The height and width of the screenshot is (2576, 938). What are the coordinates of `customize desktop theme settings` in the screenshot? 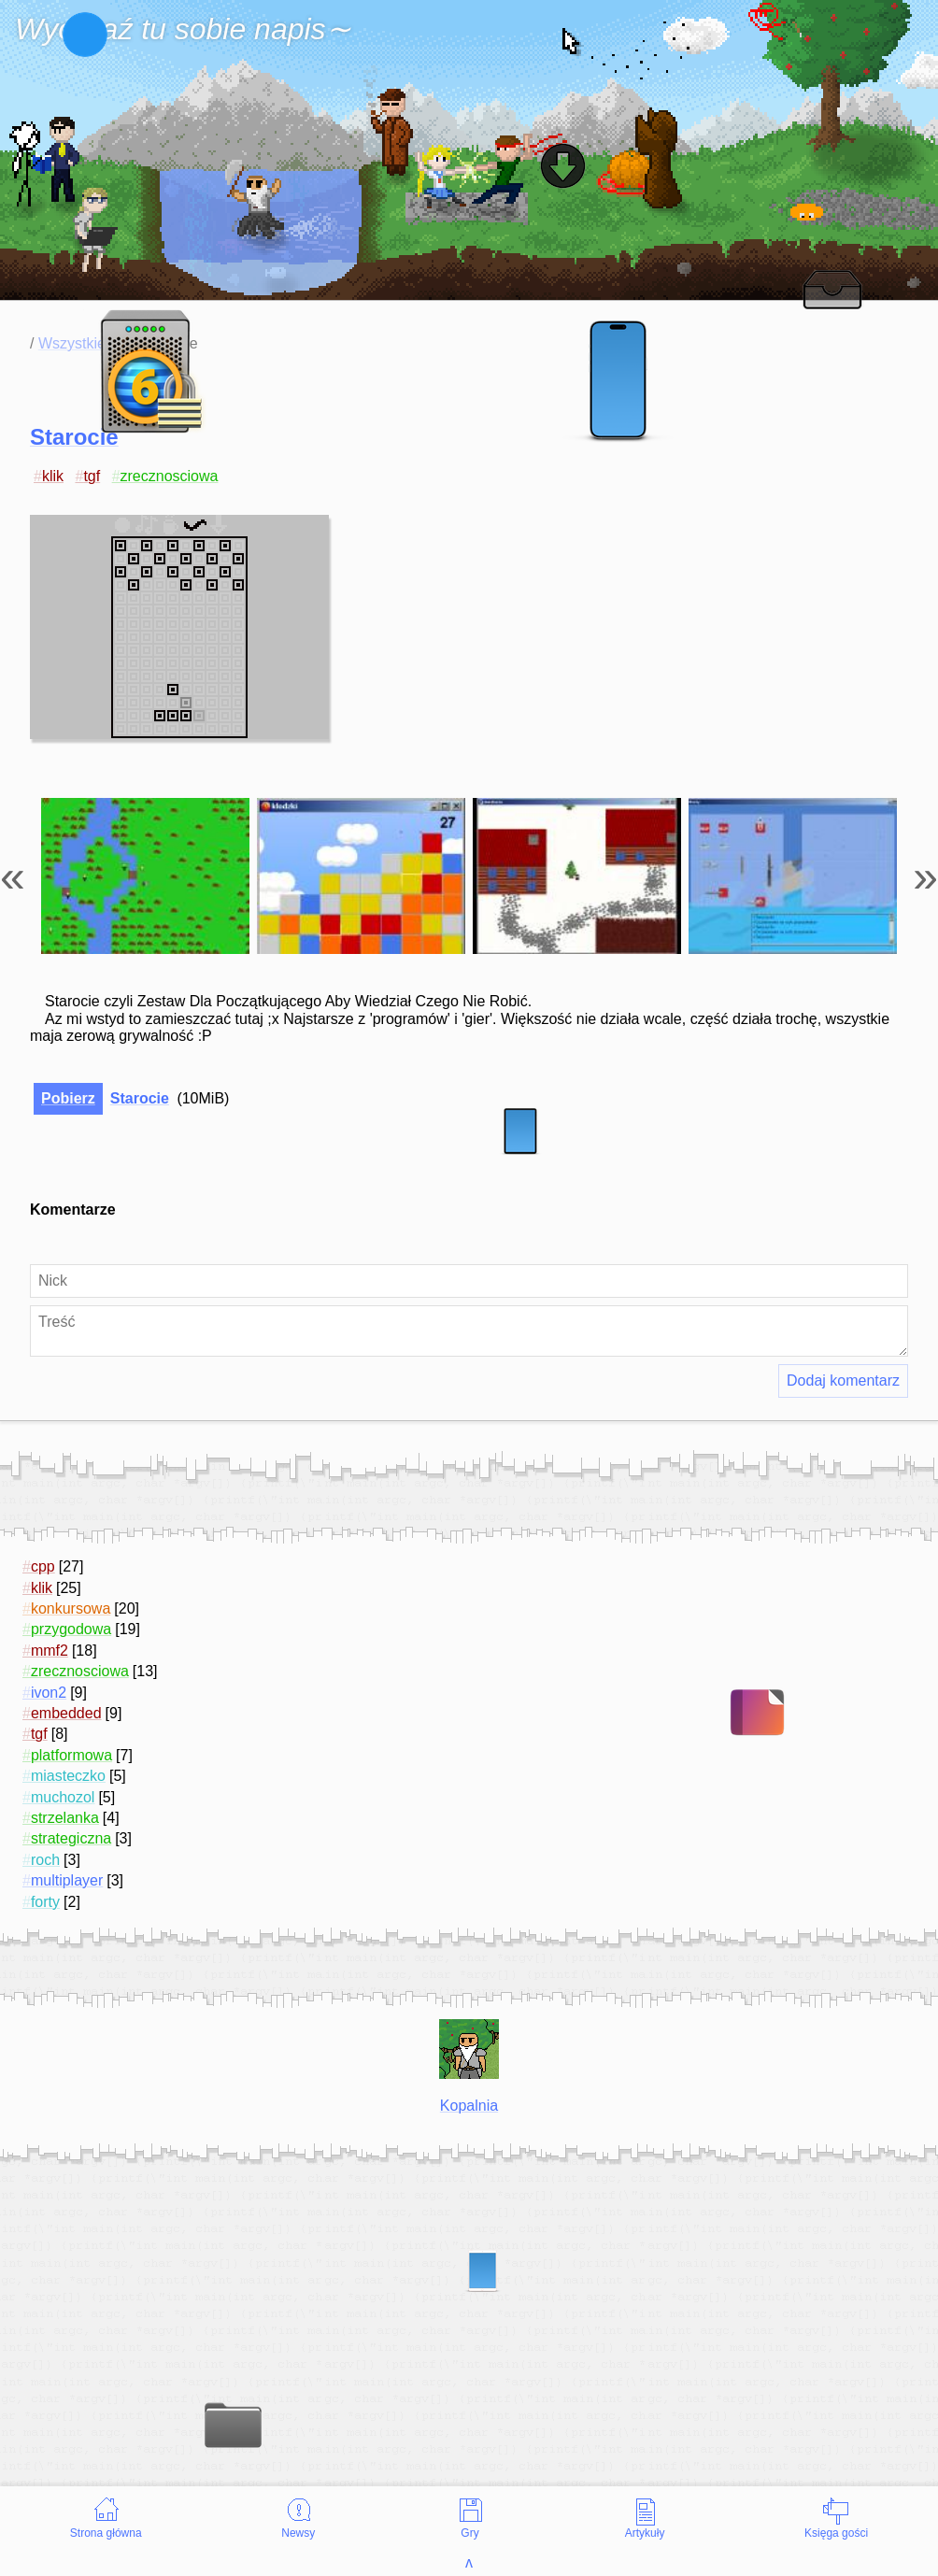 It's located at (757, 1710).